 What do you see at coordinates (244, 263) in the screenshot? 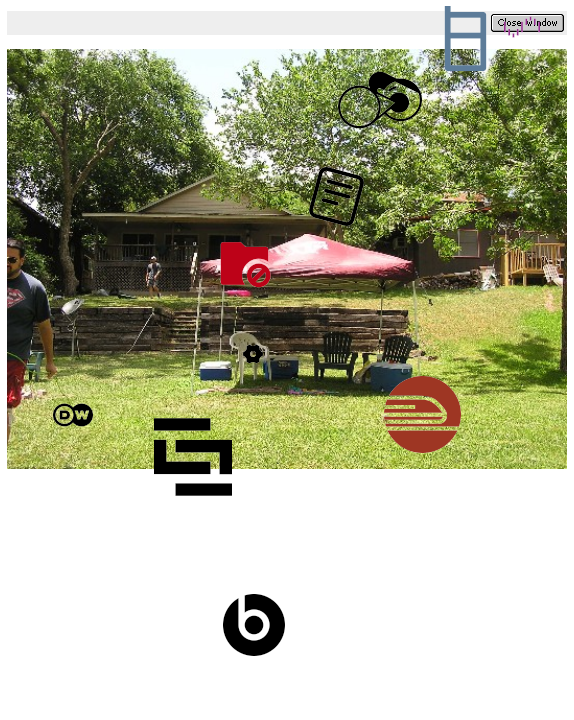
I see `access denied to this folder` at bounding box center [244, 263].